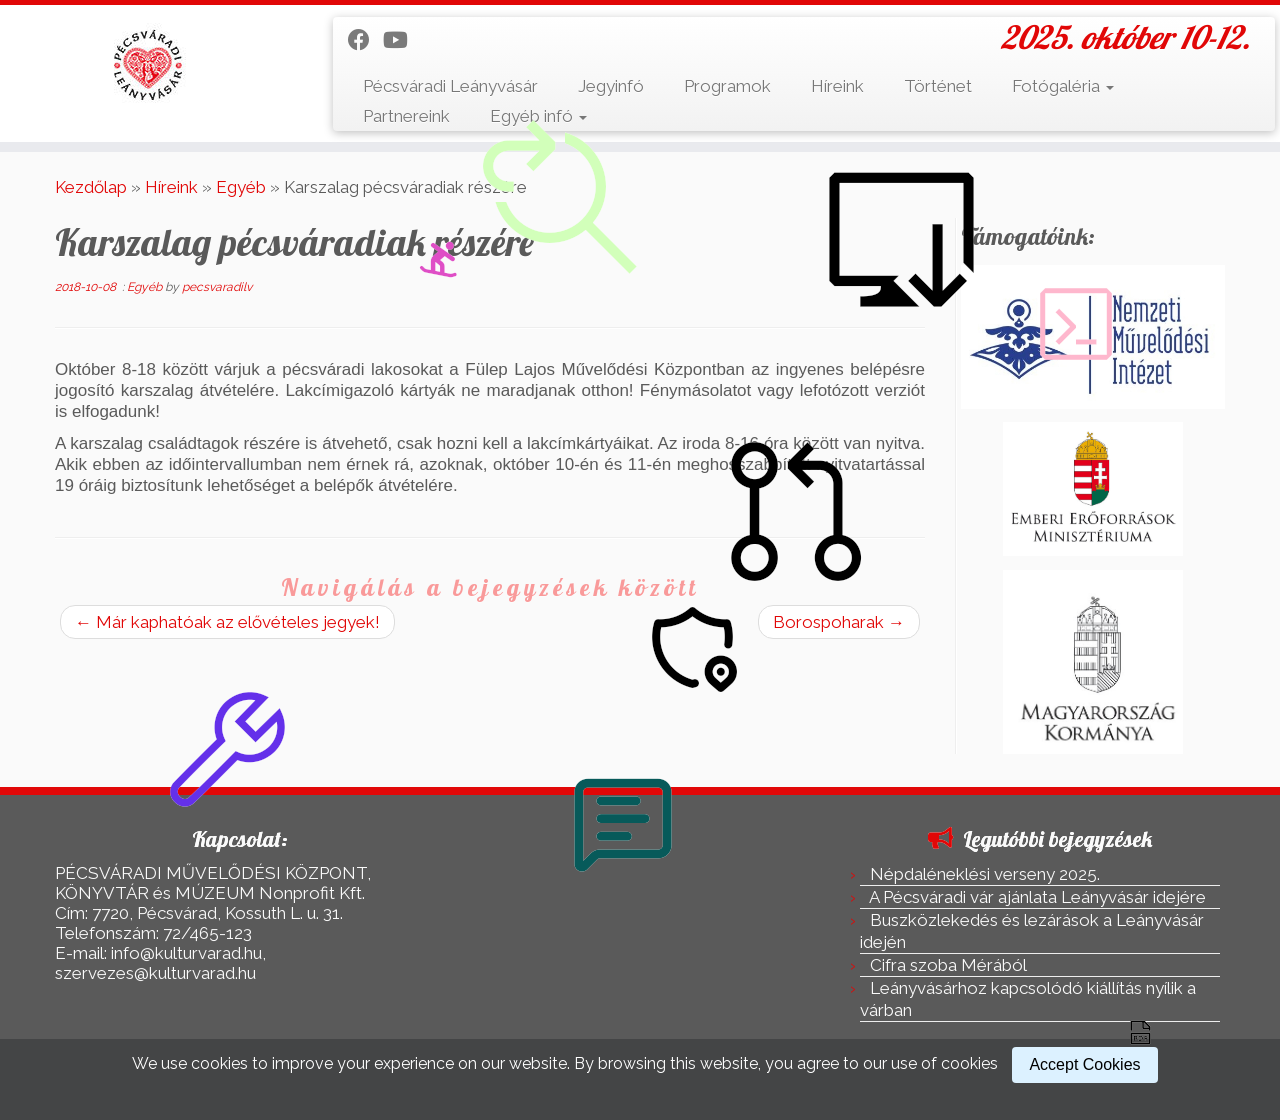 The height and width of the screenshot is (1120, 1280). What do you see at coordinates (565, 202) in the screenshot?
I see `go to search panel` at bounding box center [565, 202].